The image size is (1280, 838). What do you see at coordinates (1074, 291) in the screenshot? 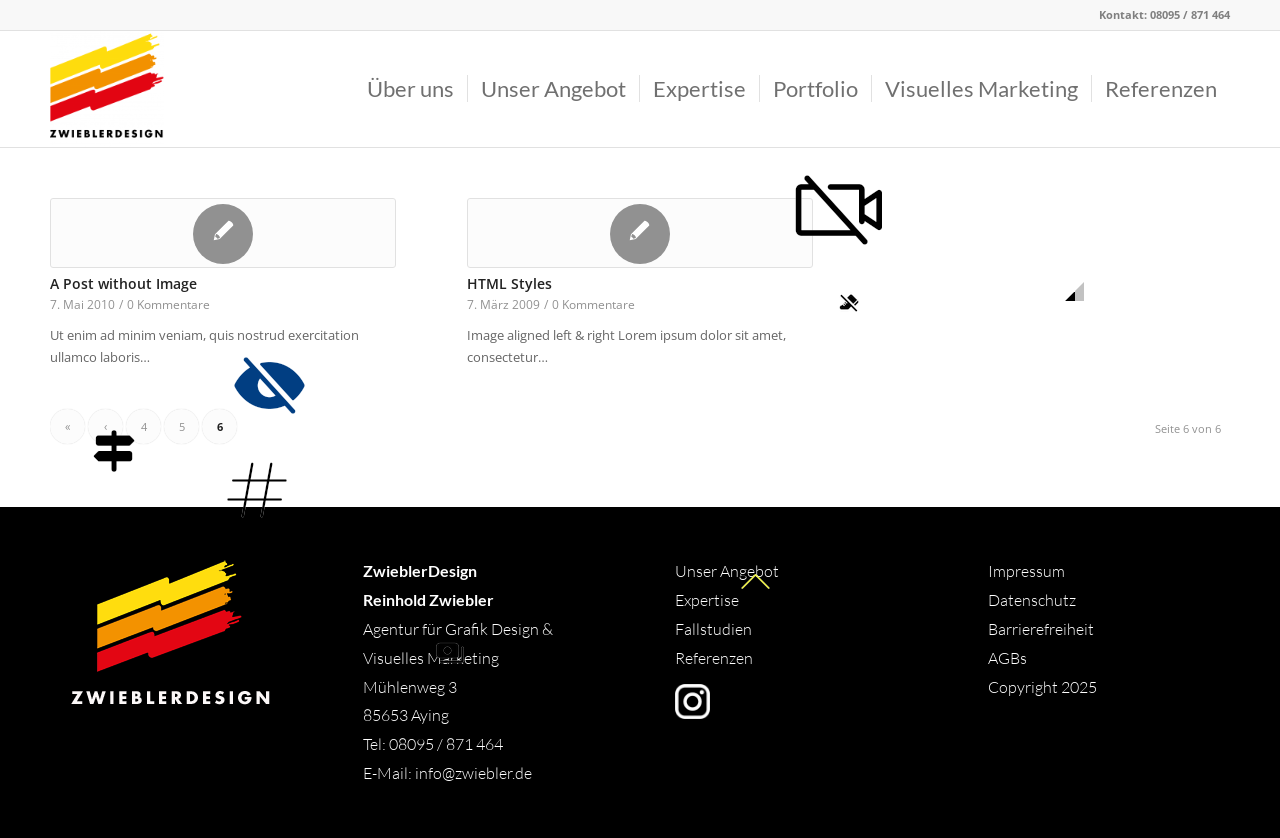
I see `indicates weak cellular signal strength` at bounding box center [1074, 291].